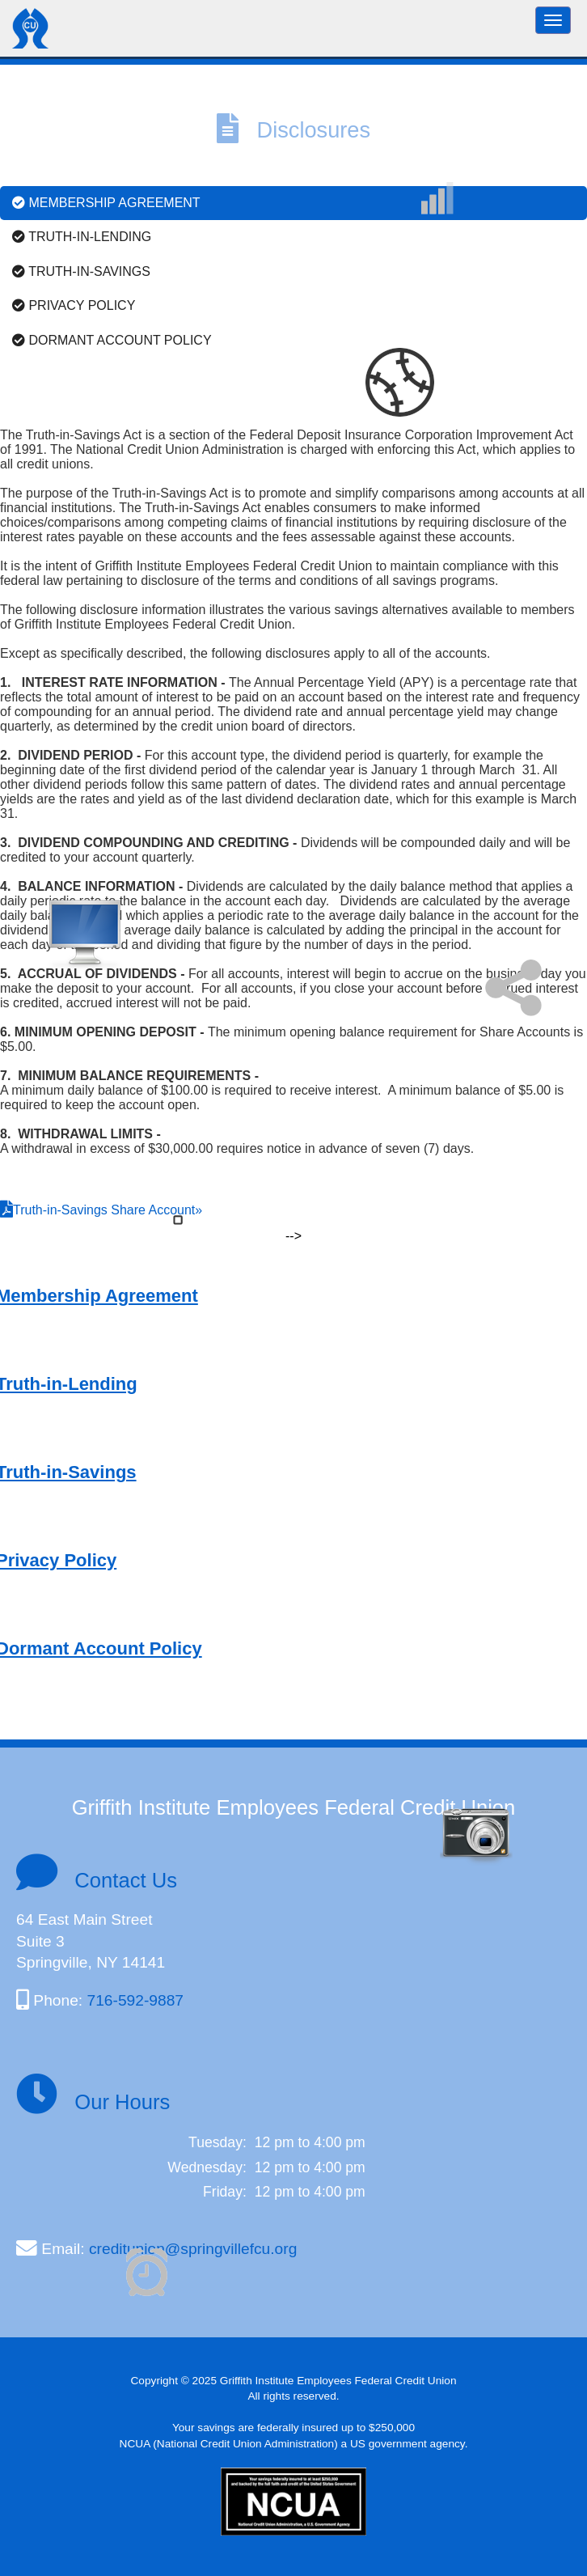 This screenshot has height=2576, width=587. Describe the element at coordinates (476, 1830) in the screenshot. I see `open camera to take a photo` at that location.